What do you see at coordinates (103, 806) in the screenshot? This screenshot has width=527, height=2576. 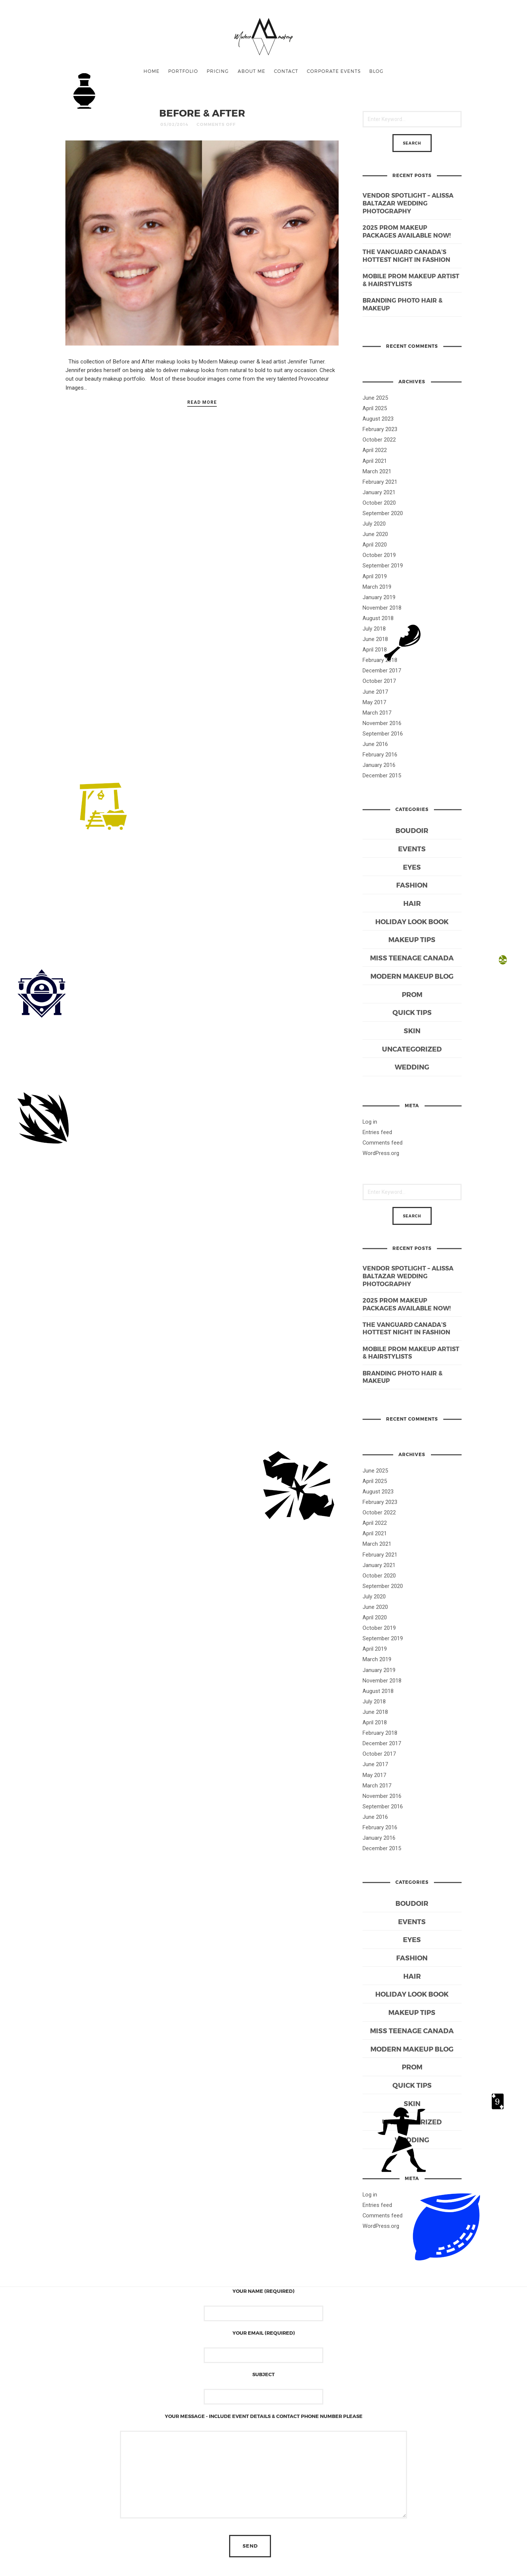 I see `access gold mine resource building` at bounding box center [103, 806].